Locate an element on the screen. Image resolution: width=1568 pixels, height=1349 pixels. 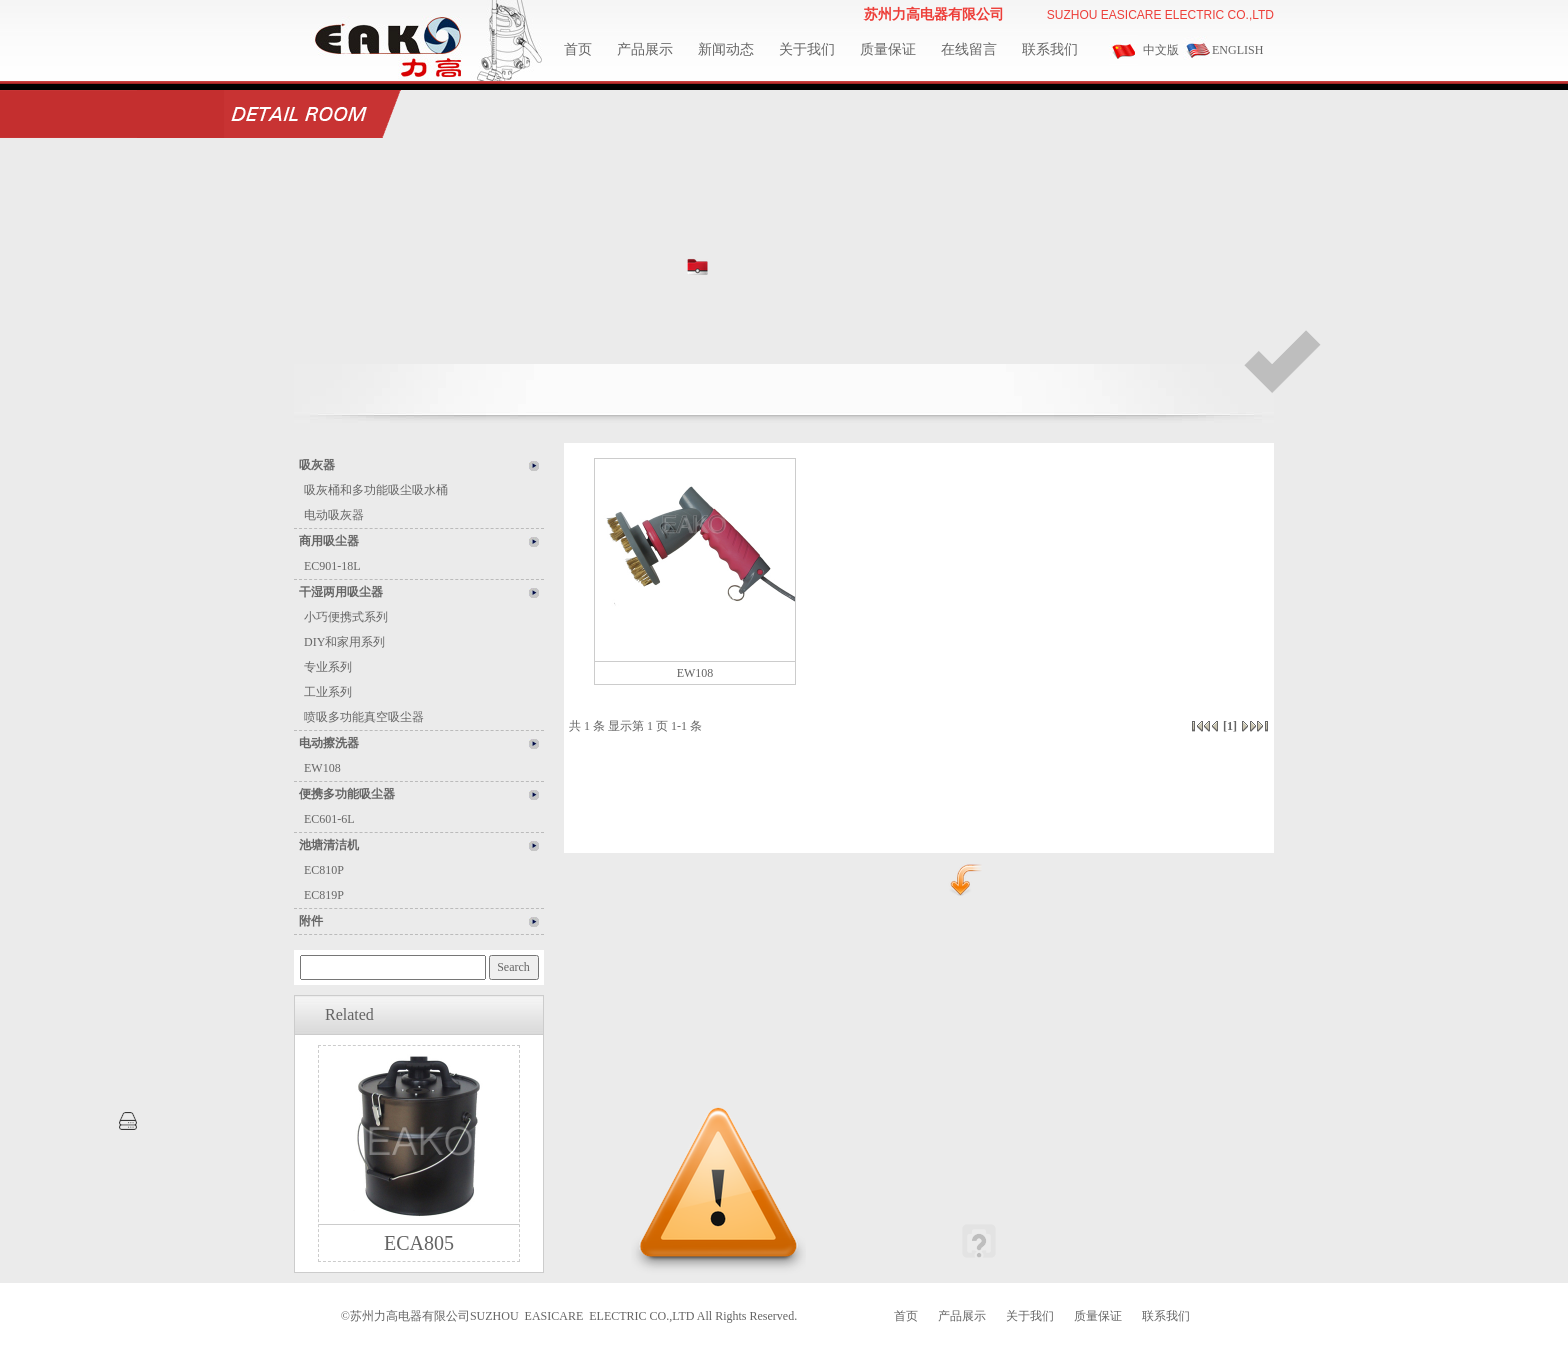
rotate object counterclockwise is located at coordinates (965, 881).